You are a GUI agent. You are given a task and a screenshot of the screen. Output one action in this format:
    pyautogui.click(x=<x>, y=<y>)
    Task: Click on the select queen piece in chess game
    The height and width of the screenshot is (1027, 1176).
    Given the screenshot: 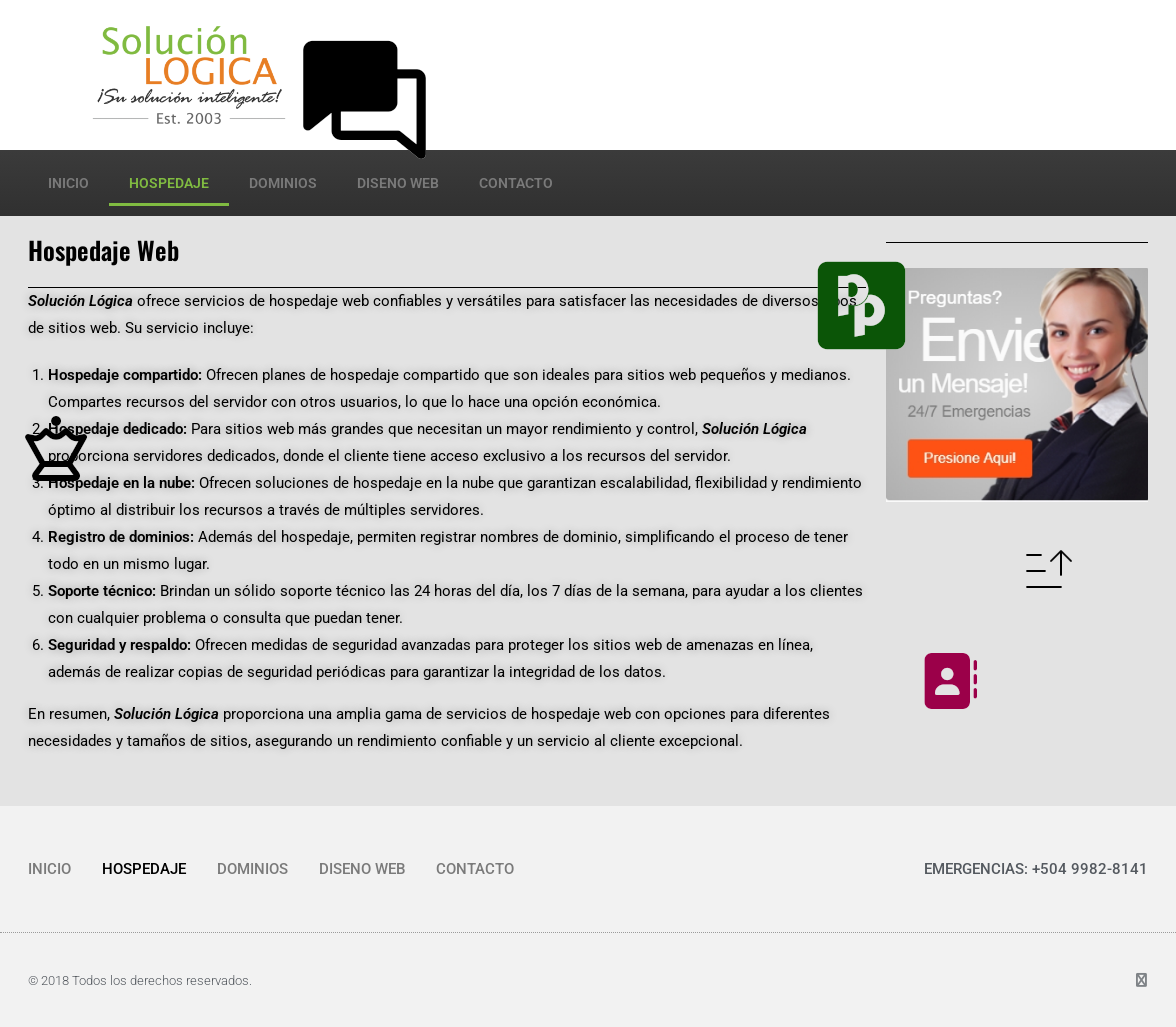 What is the action you would take?
    pyautogui.click(x=56, y=449)
    